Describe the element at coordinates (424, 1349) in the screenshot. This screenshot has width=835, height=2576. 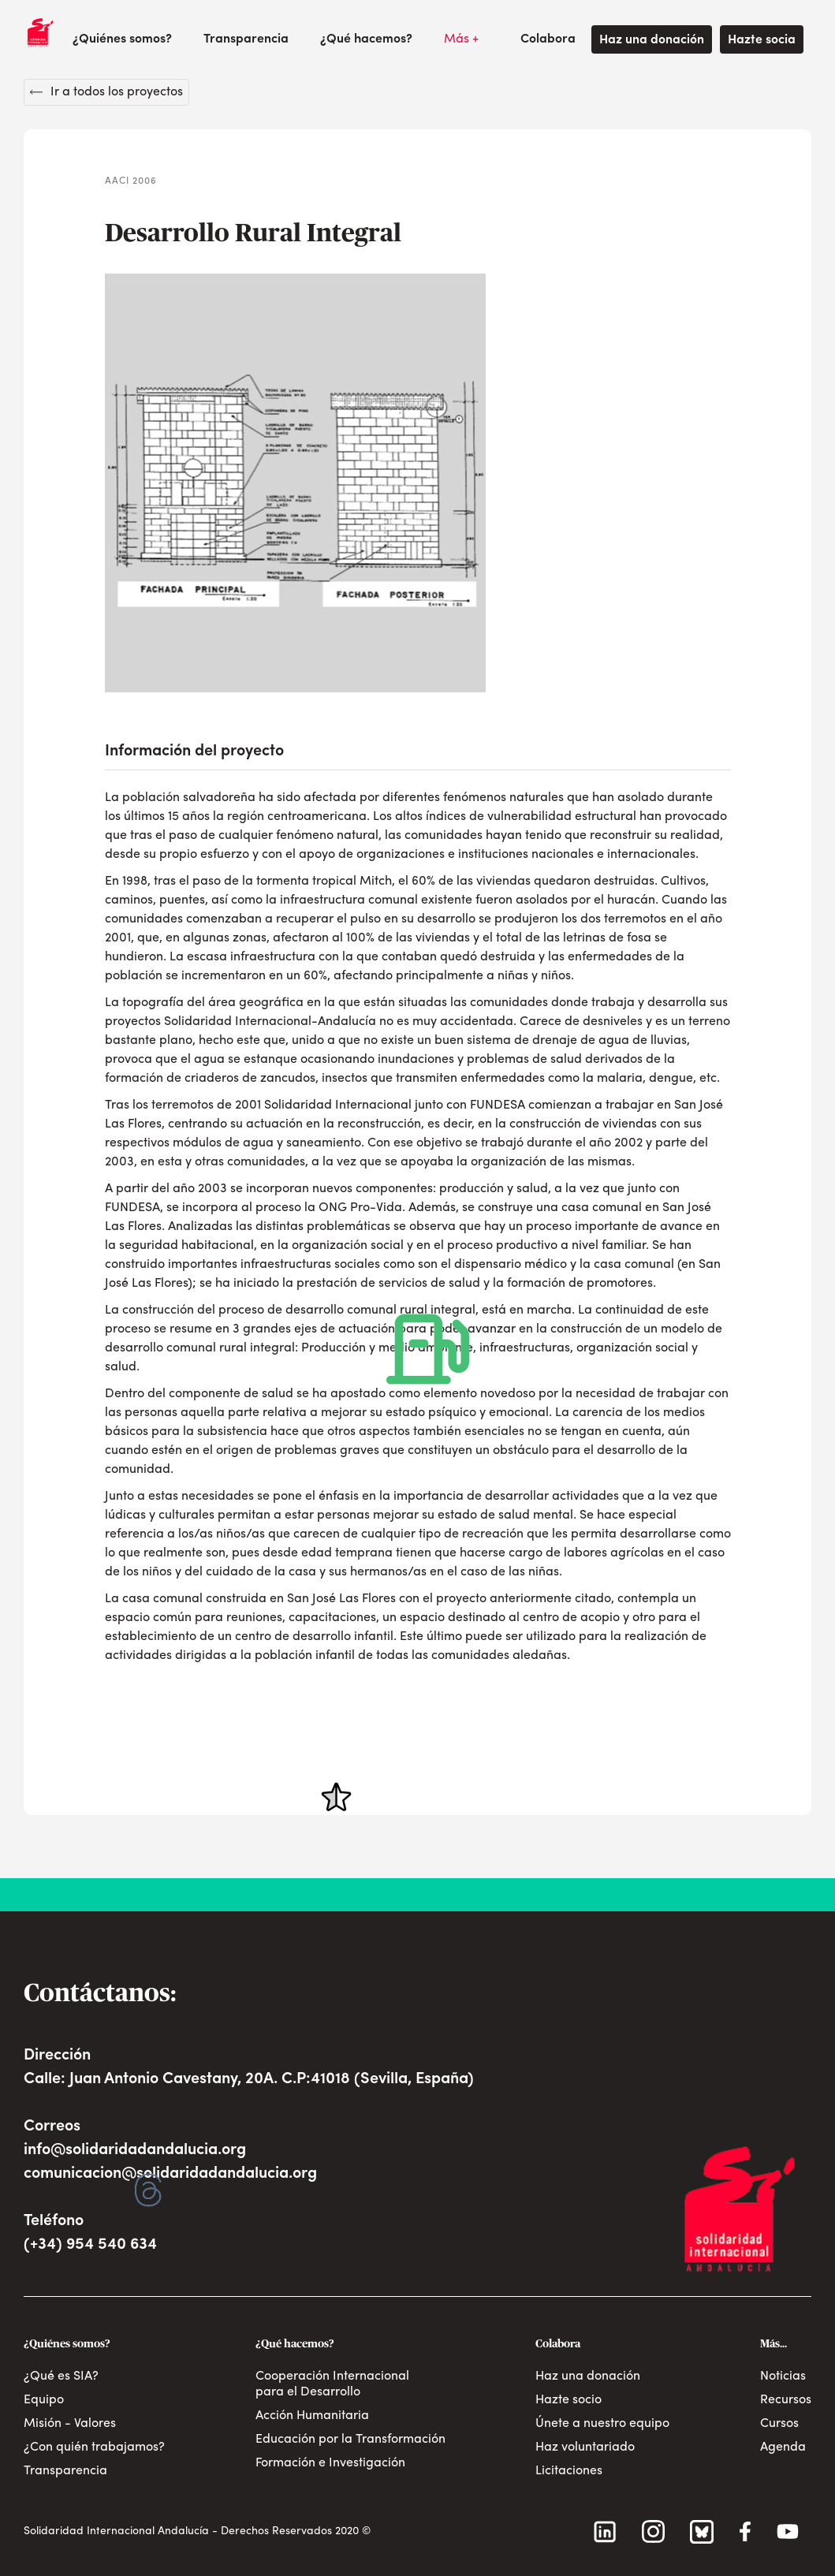
I see `find nearby gas stations` at that location.